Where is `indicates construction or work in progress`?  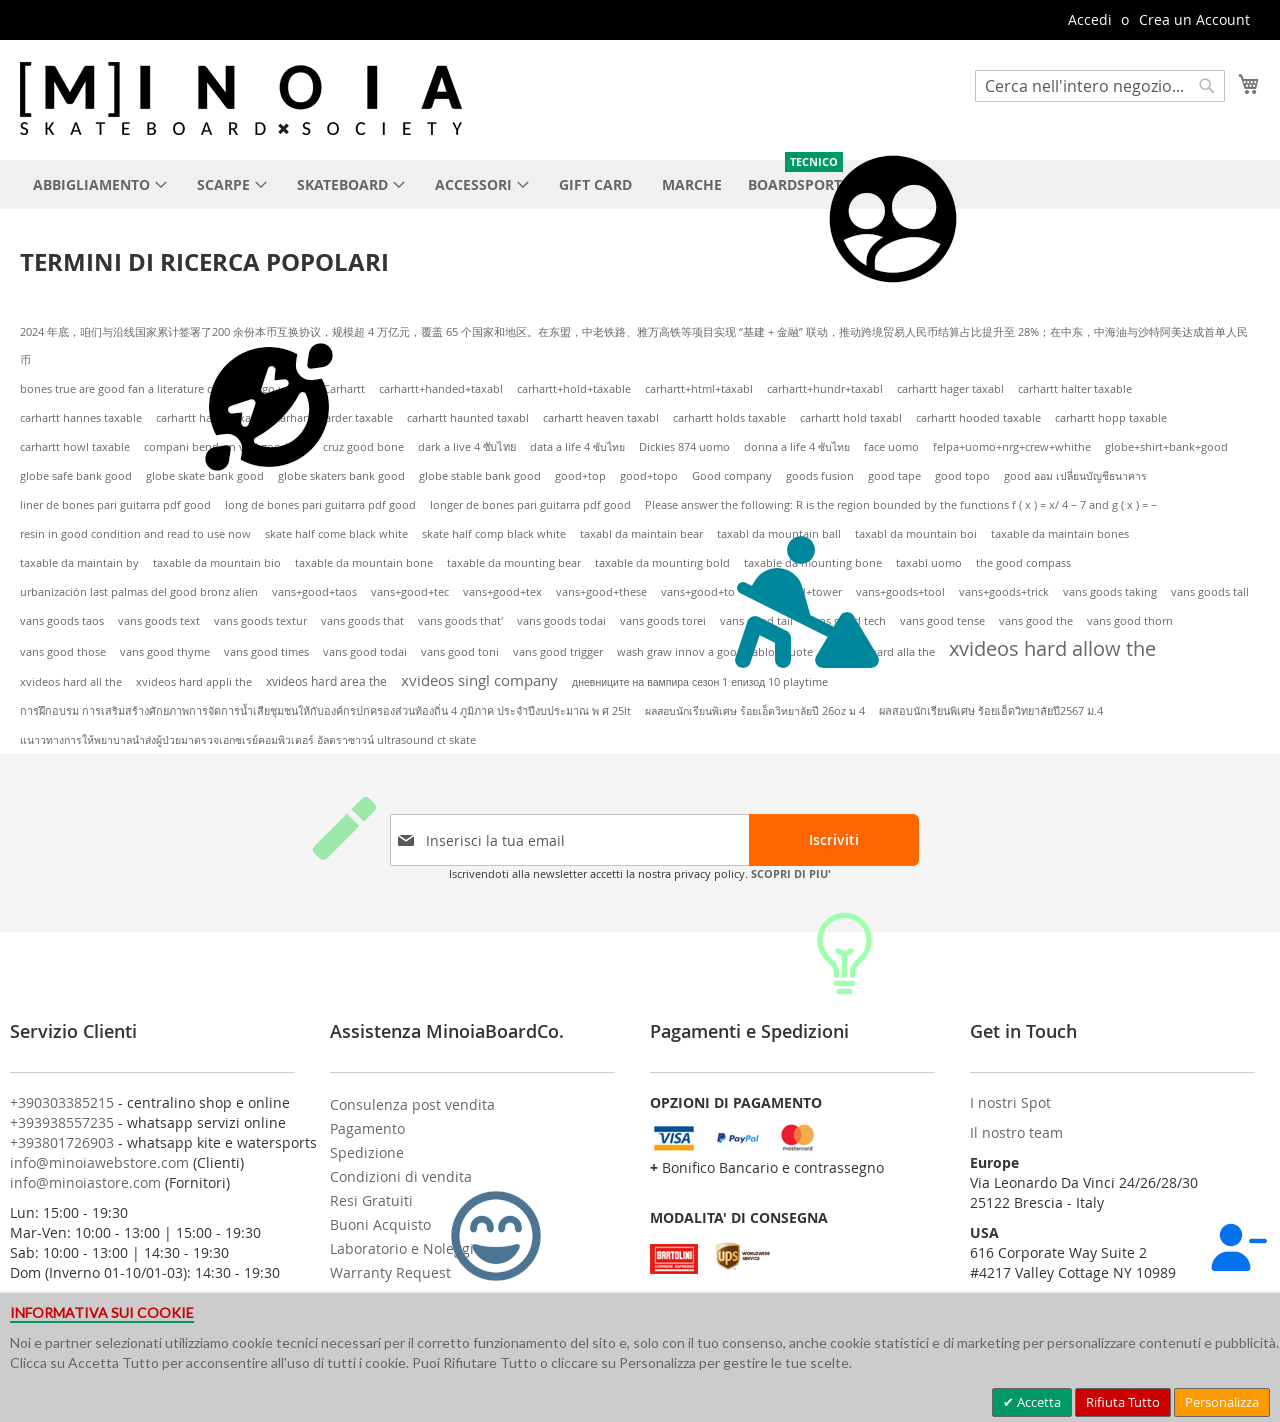 indicates construction or work in progress is located at coordinates (807, 604).